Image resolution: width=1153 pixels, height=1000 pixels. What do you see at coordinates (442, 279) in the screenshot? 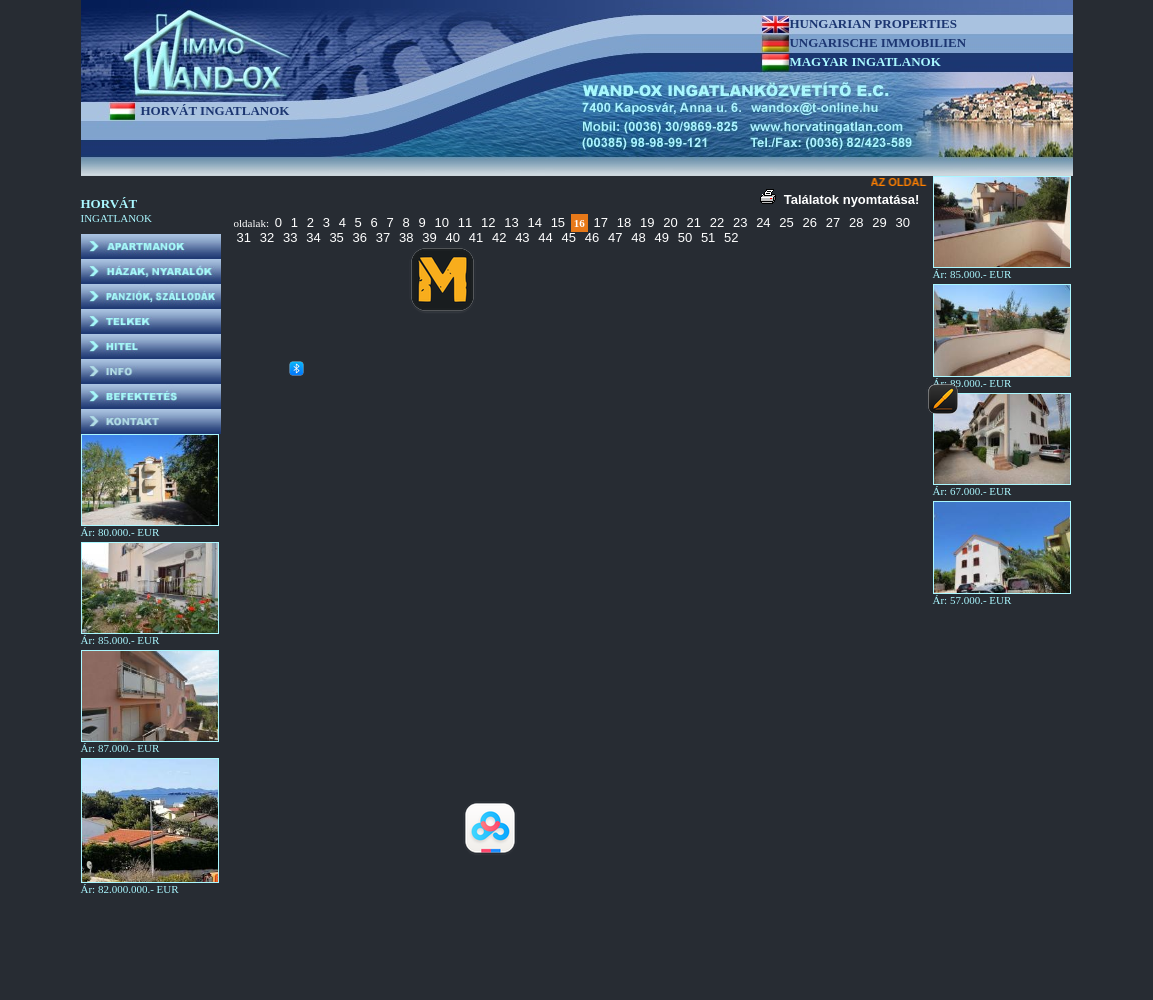
I see `launch Metro: Last Light game` at bounding box center [442, 279].